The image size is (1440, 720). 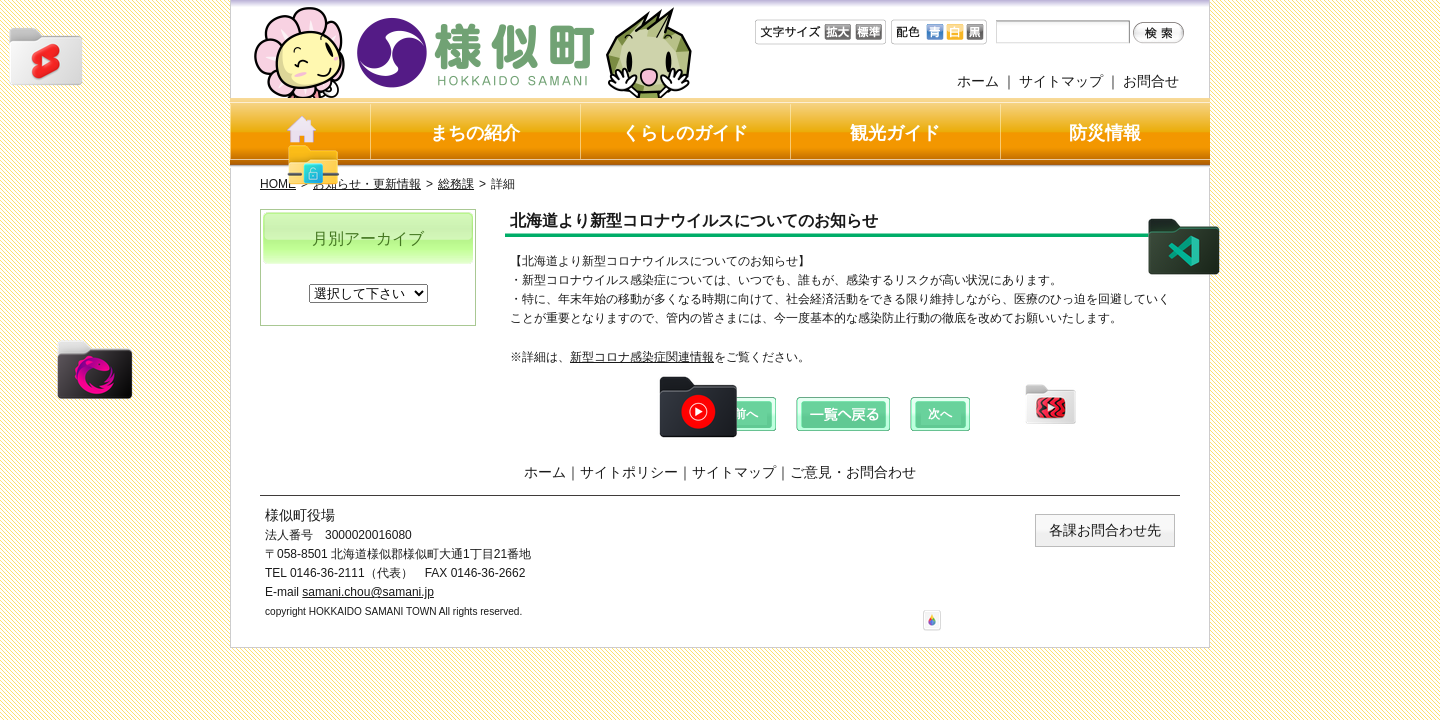 I want to click on access an unlocked or unprotected folder, so click(x=313, y=166).